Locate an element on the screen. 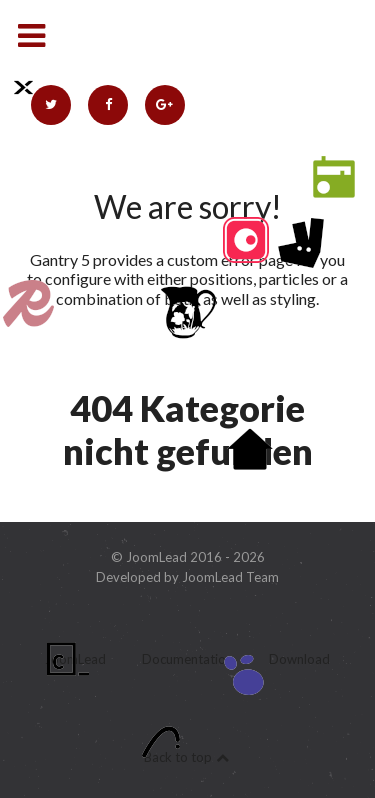  listen to radio or audio broadcasts is located at coordinates (334, 179).